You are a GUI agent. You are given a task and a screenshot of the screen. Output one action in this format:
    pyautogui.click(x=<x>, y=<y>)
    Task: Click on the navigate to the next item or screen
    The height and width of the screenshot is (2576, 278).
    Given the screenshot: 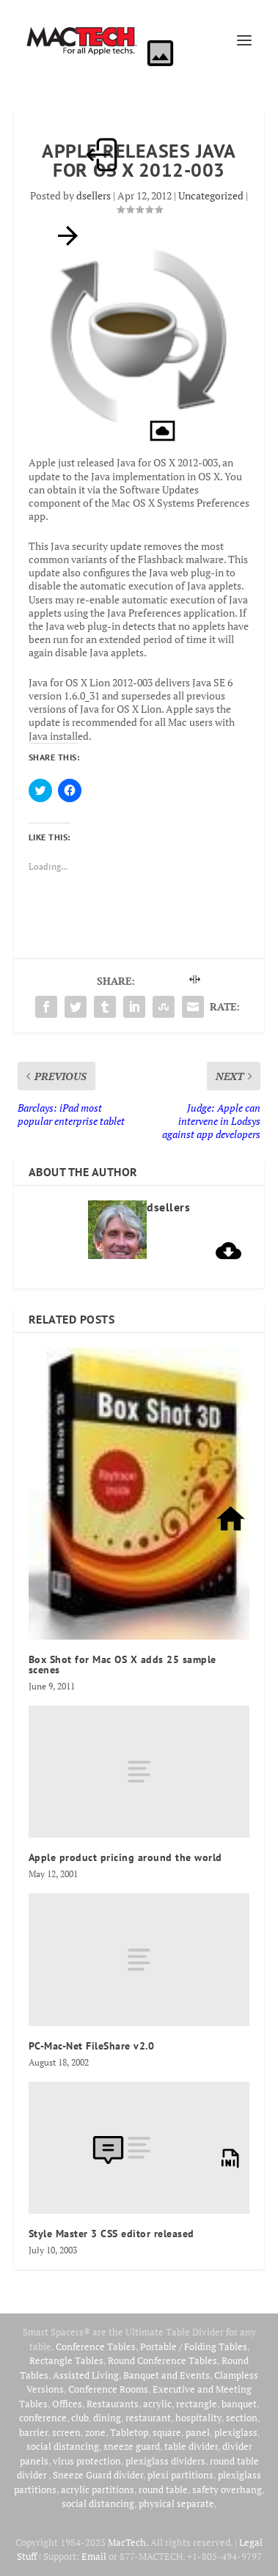 What is the action you would take?
    pyautogui.click(x=67, y=235)
    